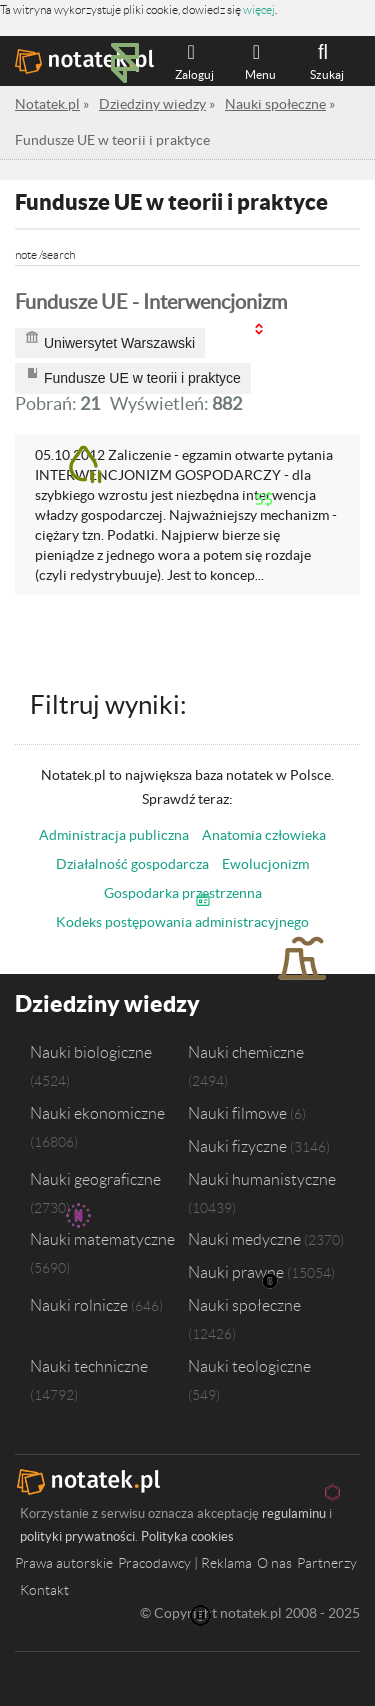 The image size is (375, 1706). What do you see at coordinates (203, 900) in the screenshot?
I see `view your profile or identification` at bounding box center [203, 900].